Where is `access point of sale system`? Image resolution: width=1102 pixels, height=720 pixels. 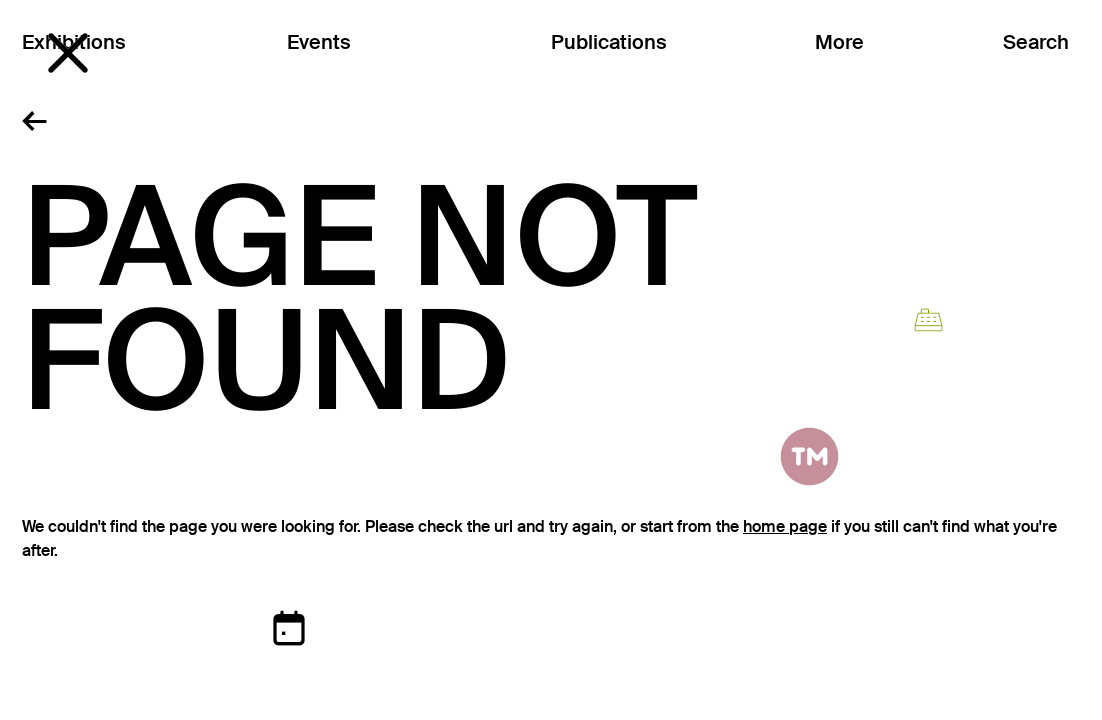 access point of sale system is located at coordinates (928, 321).